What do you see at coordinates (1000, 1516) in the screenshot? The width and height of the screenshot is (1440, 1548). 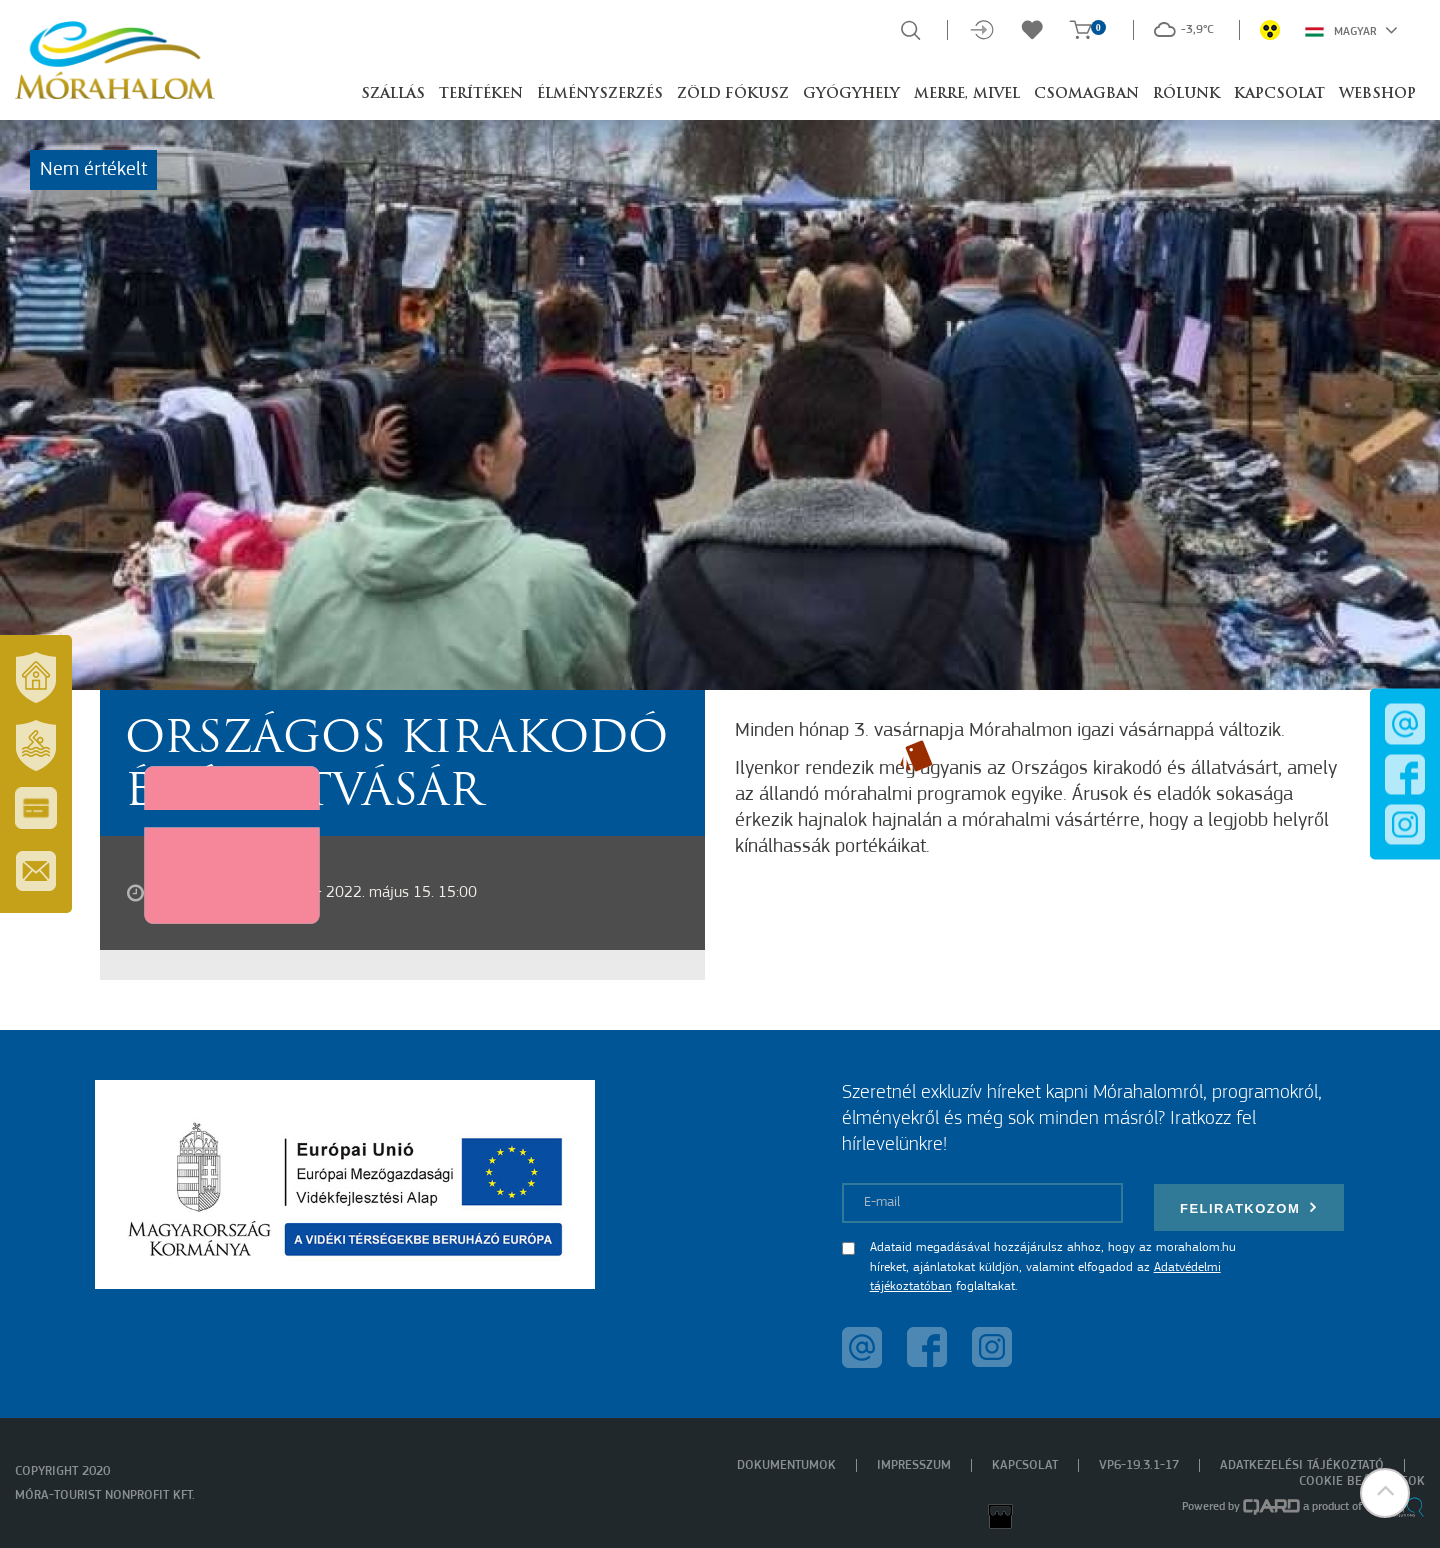 I see `access the online store or marketplace` at bounding box center [1000, 1516].